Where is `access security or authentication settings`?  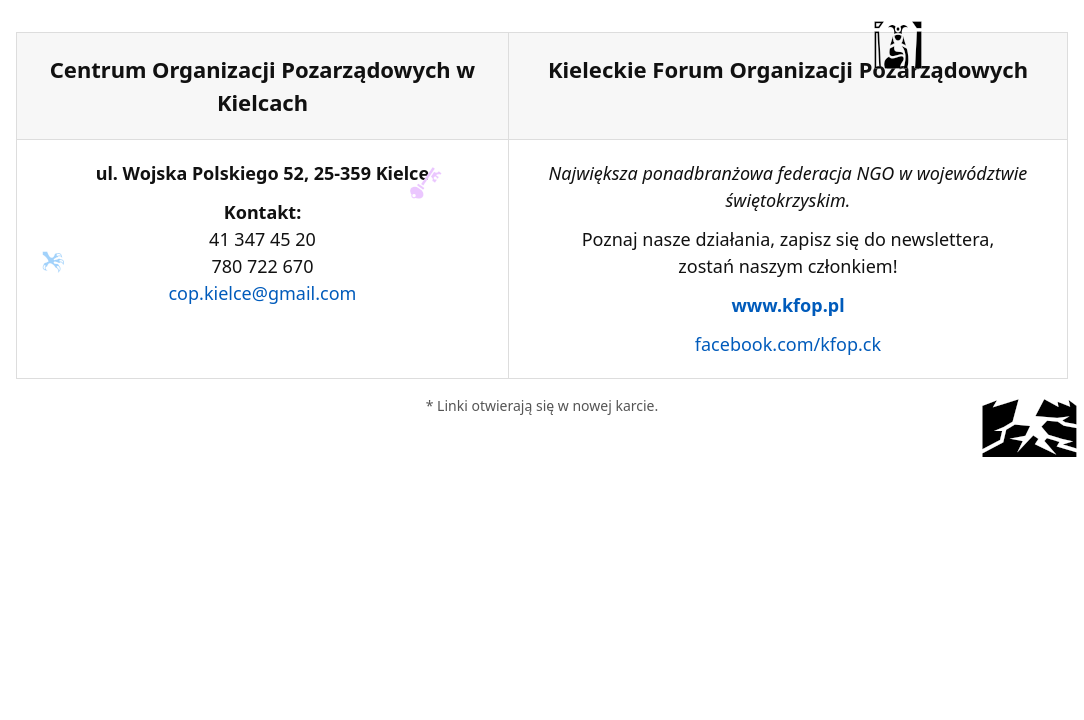
access security or authentication settings is located at coordinates (426, 183).